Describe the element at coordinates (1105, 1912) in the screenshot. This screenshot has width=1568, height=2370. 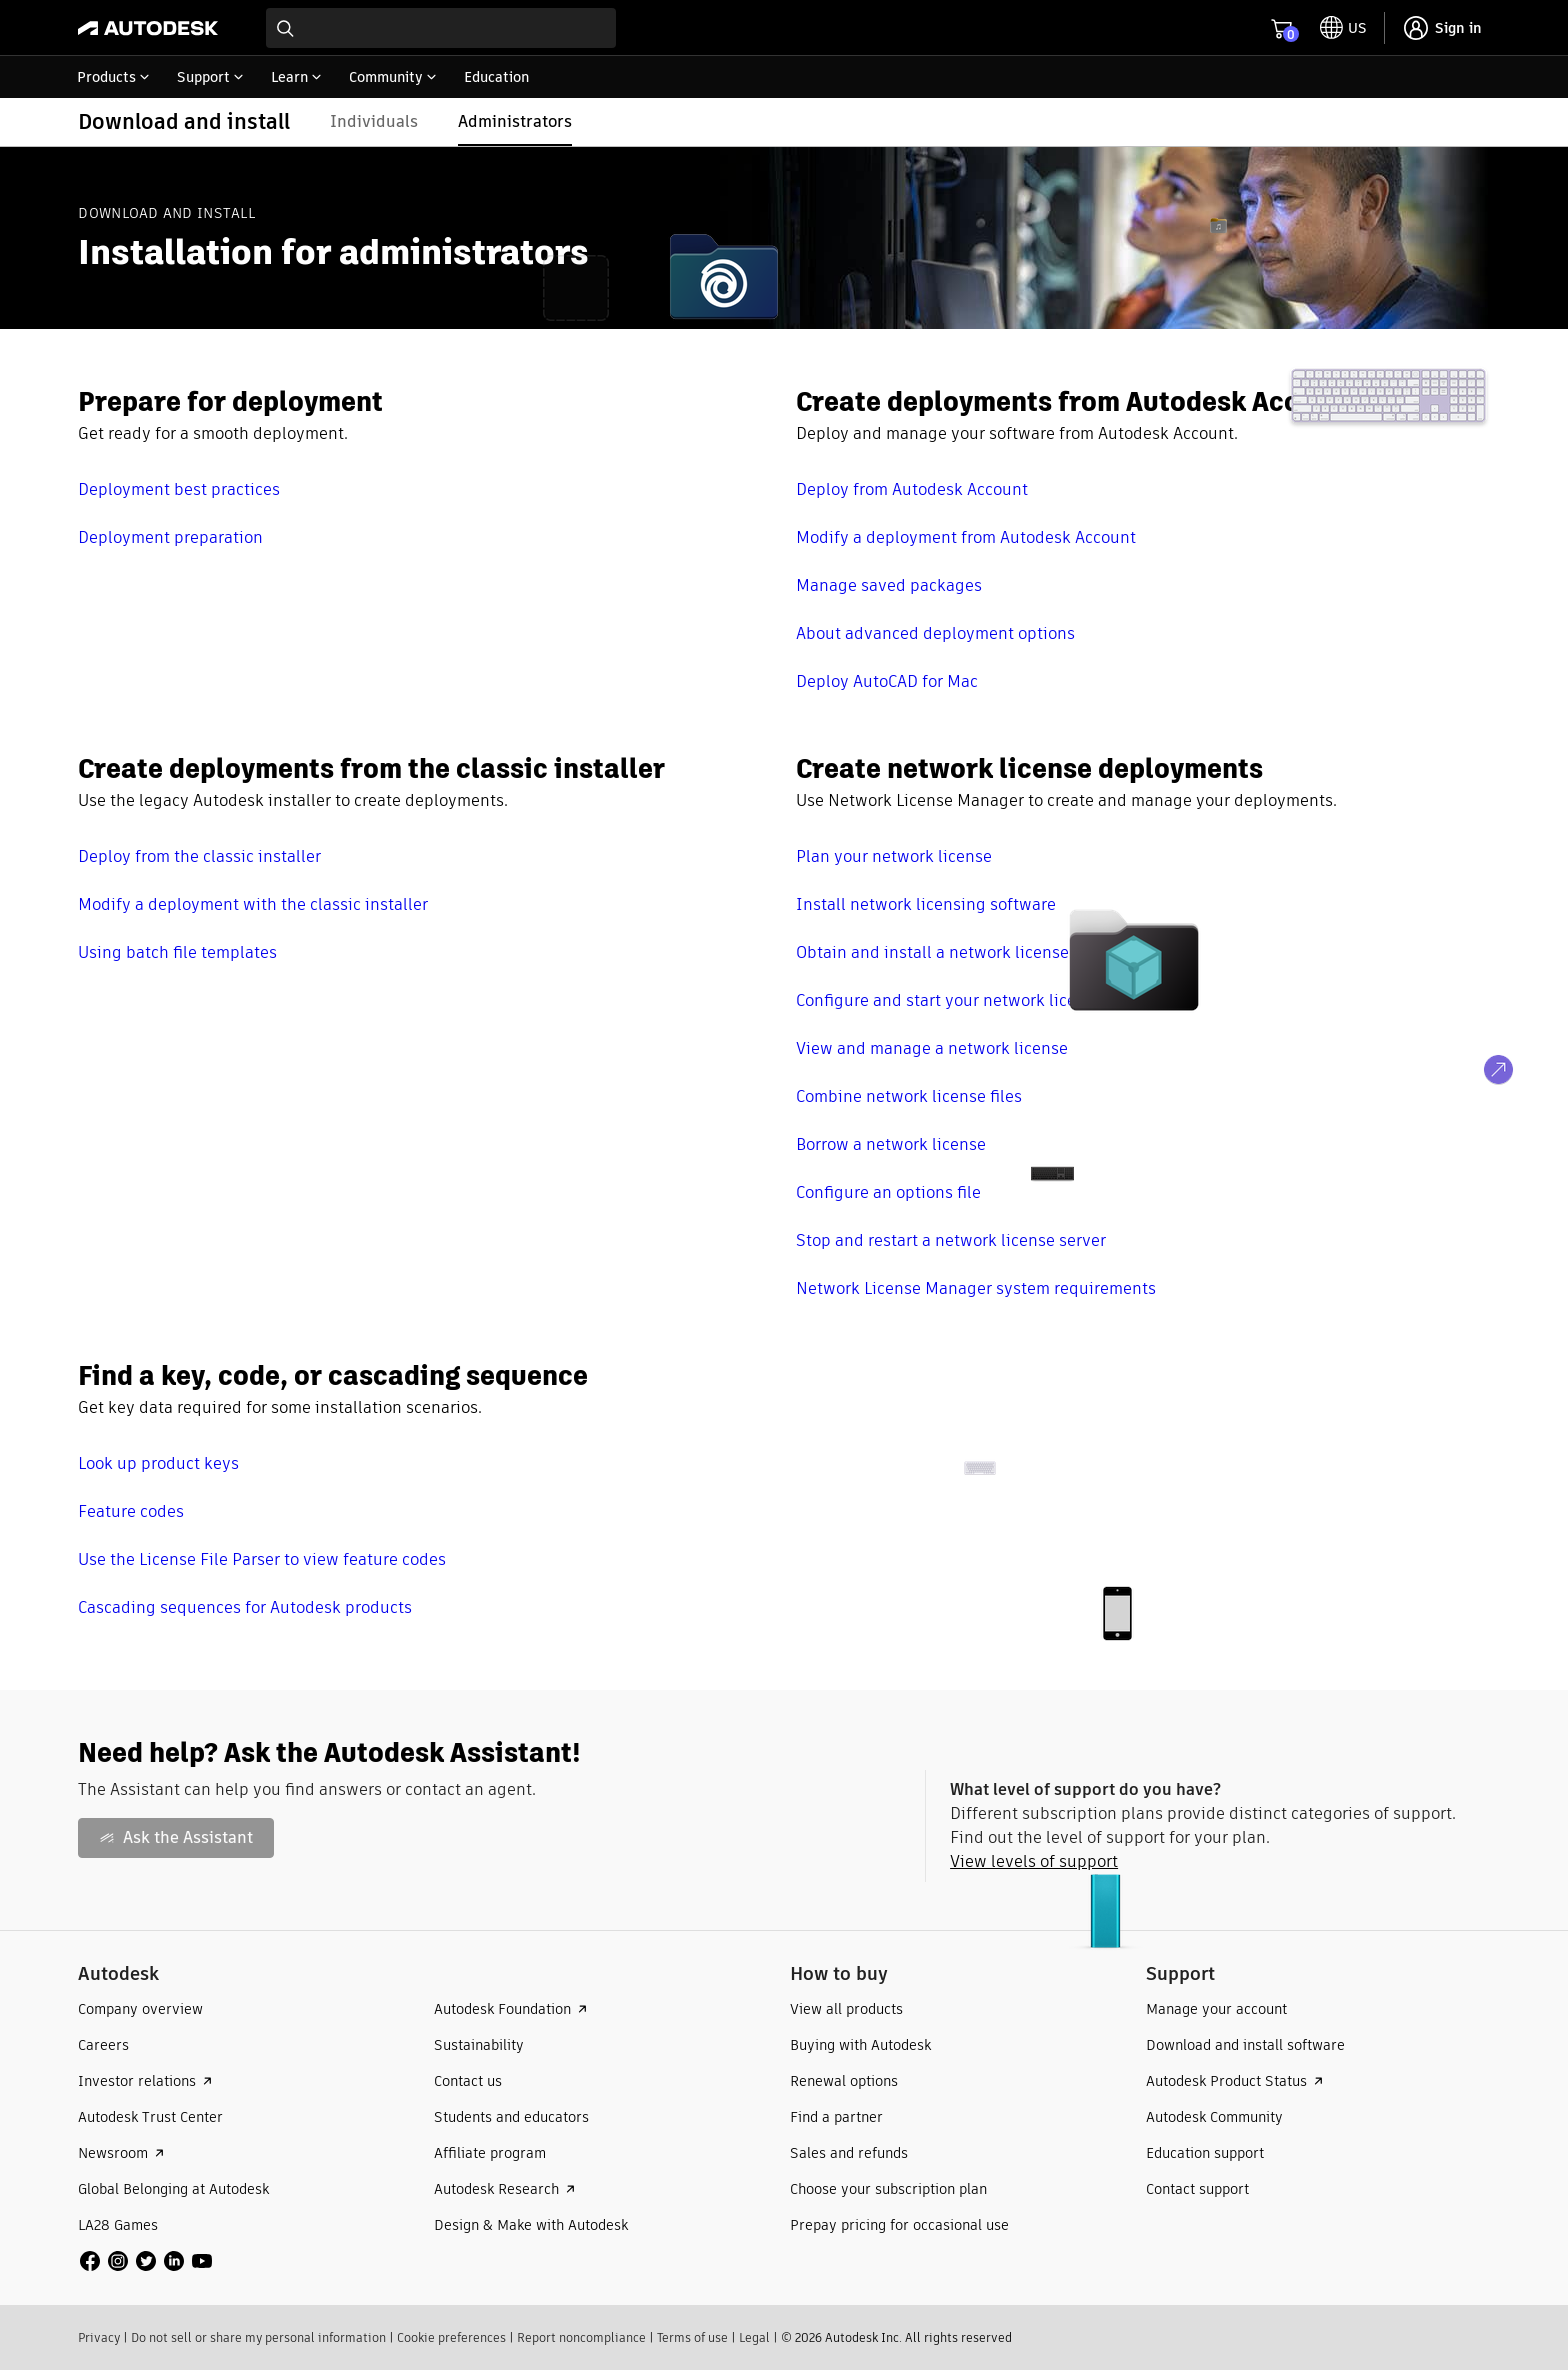
I see `iPod nano device connected` at that location.